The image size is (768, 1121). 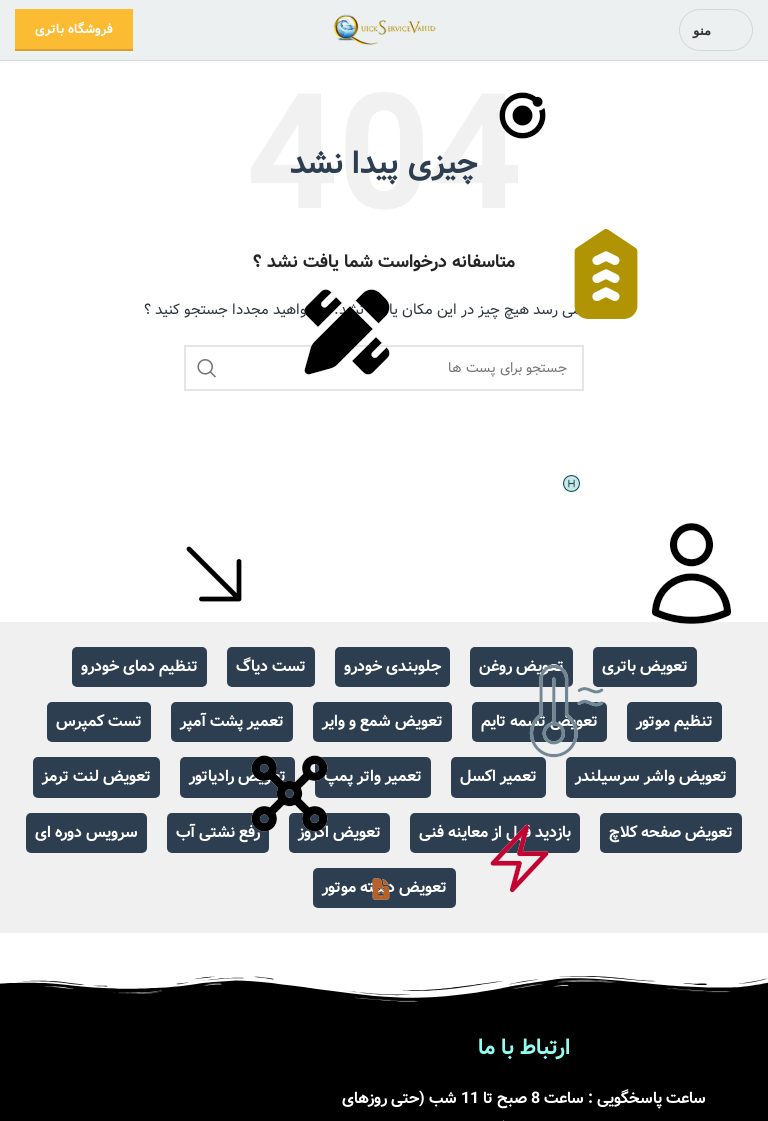 What do you see at coordinates (519, 858) in the screenshot?
I see `indicates lightning or electricity` at bounding box center [519, 858].